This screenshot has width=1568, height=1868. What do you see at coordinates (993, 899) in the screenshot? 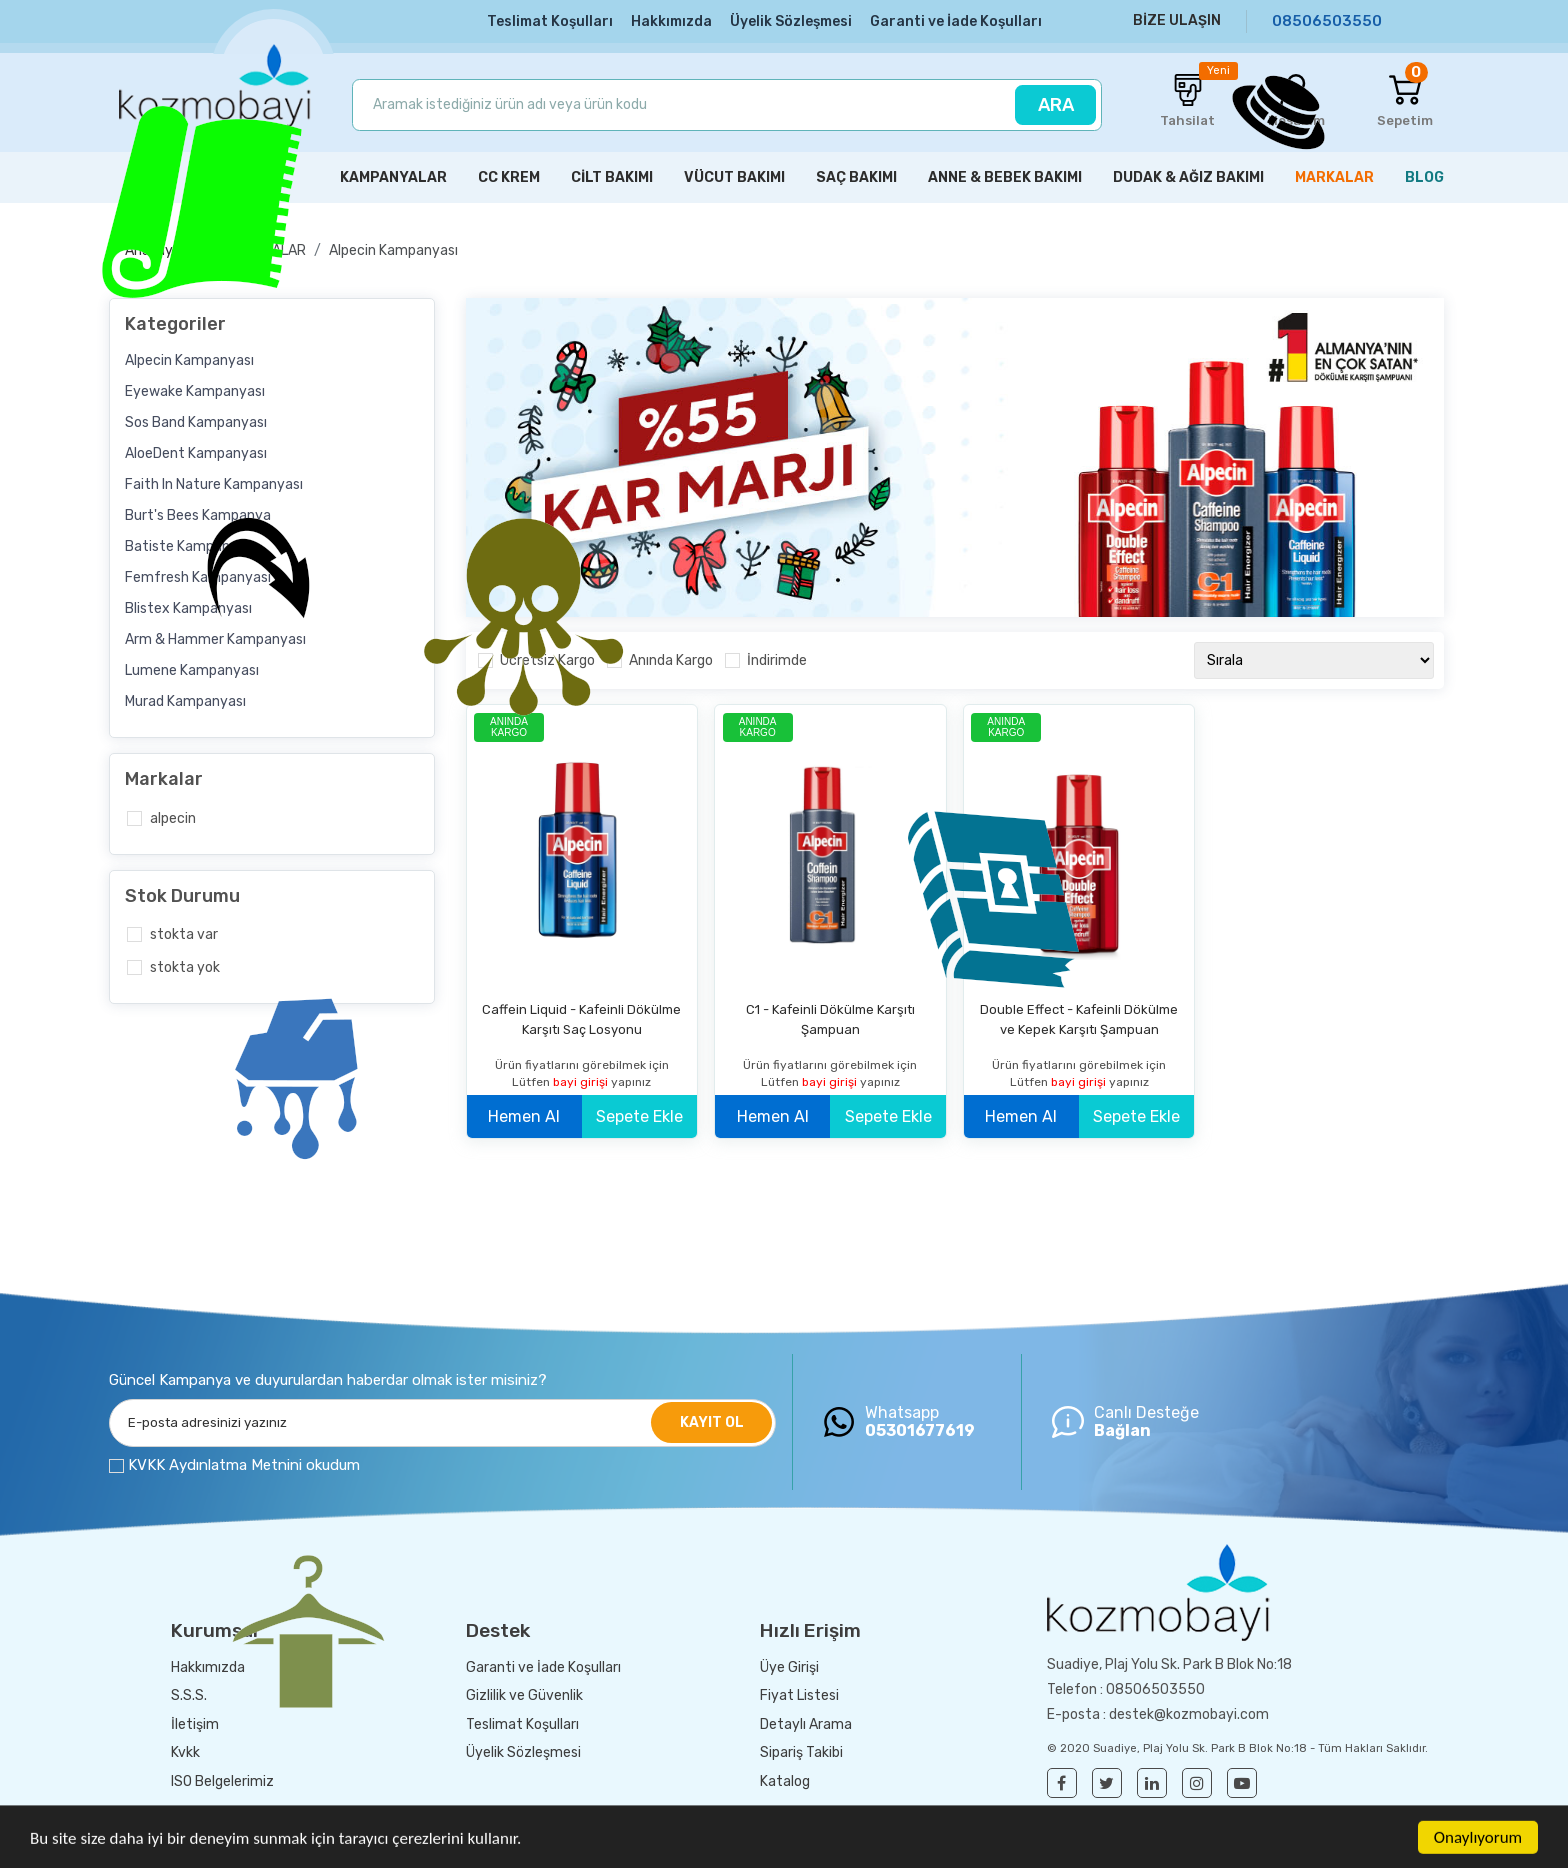
I see `access hidden or locked content` at bounding box center [993, 899].